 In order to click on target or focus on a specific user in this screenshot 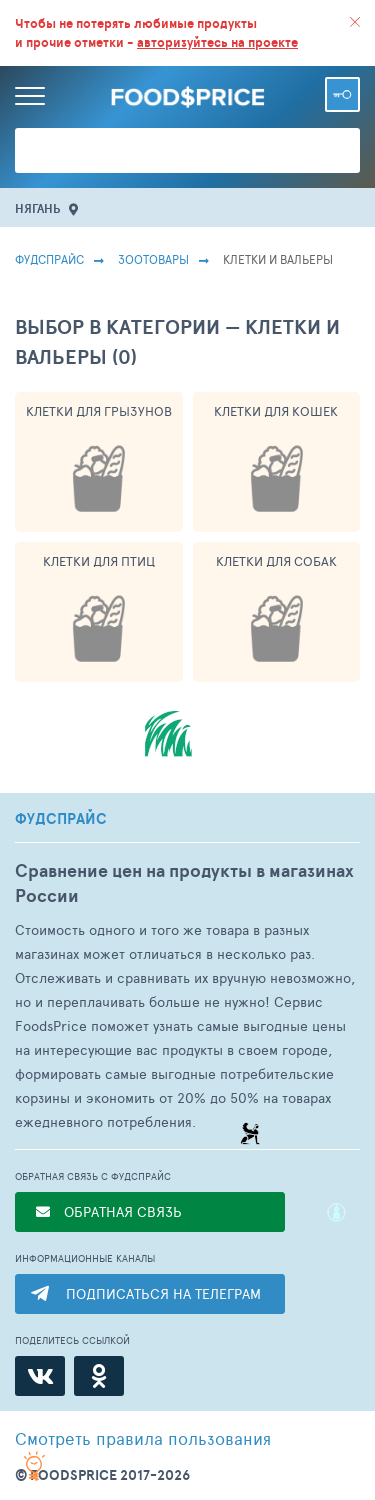, I will do `click(336, 1212)`.